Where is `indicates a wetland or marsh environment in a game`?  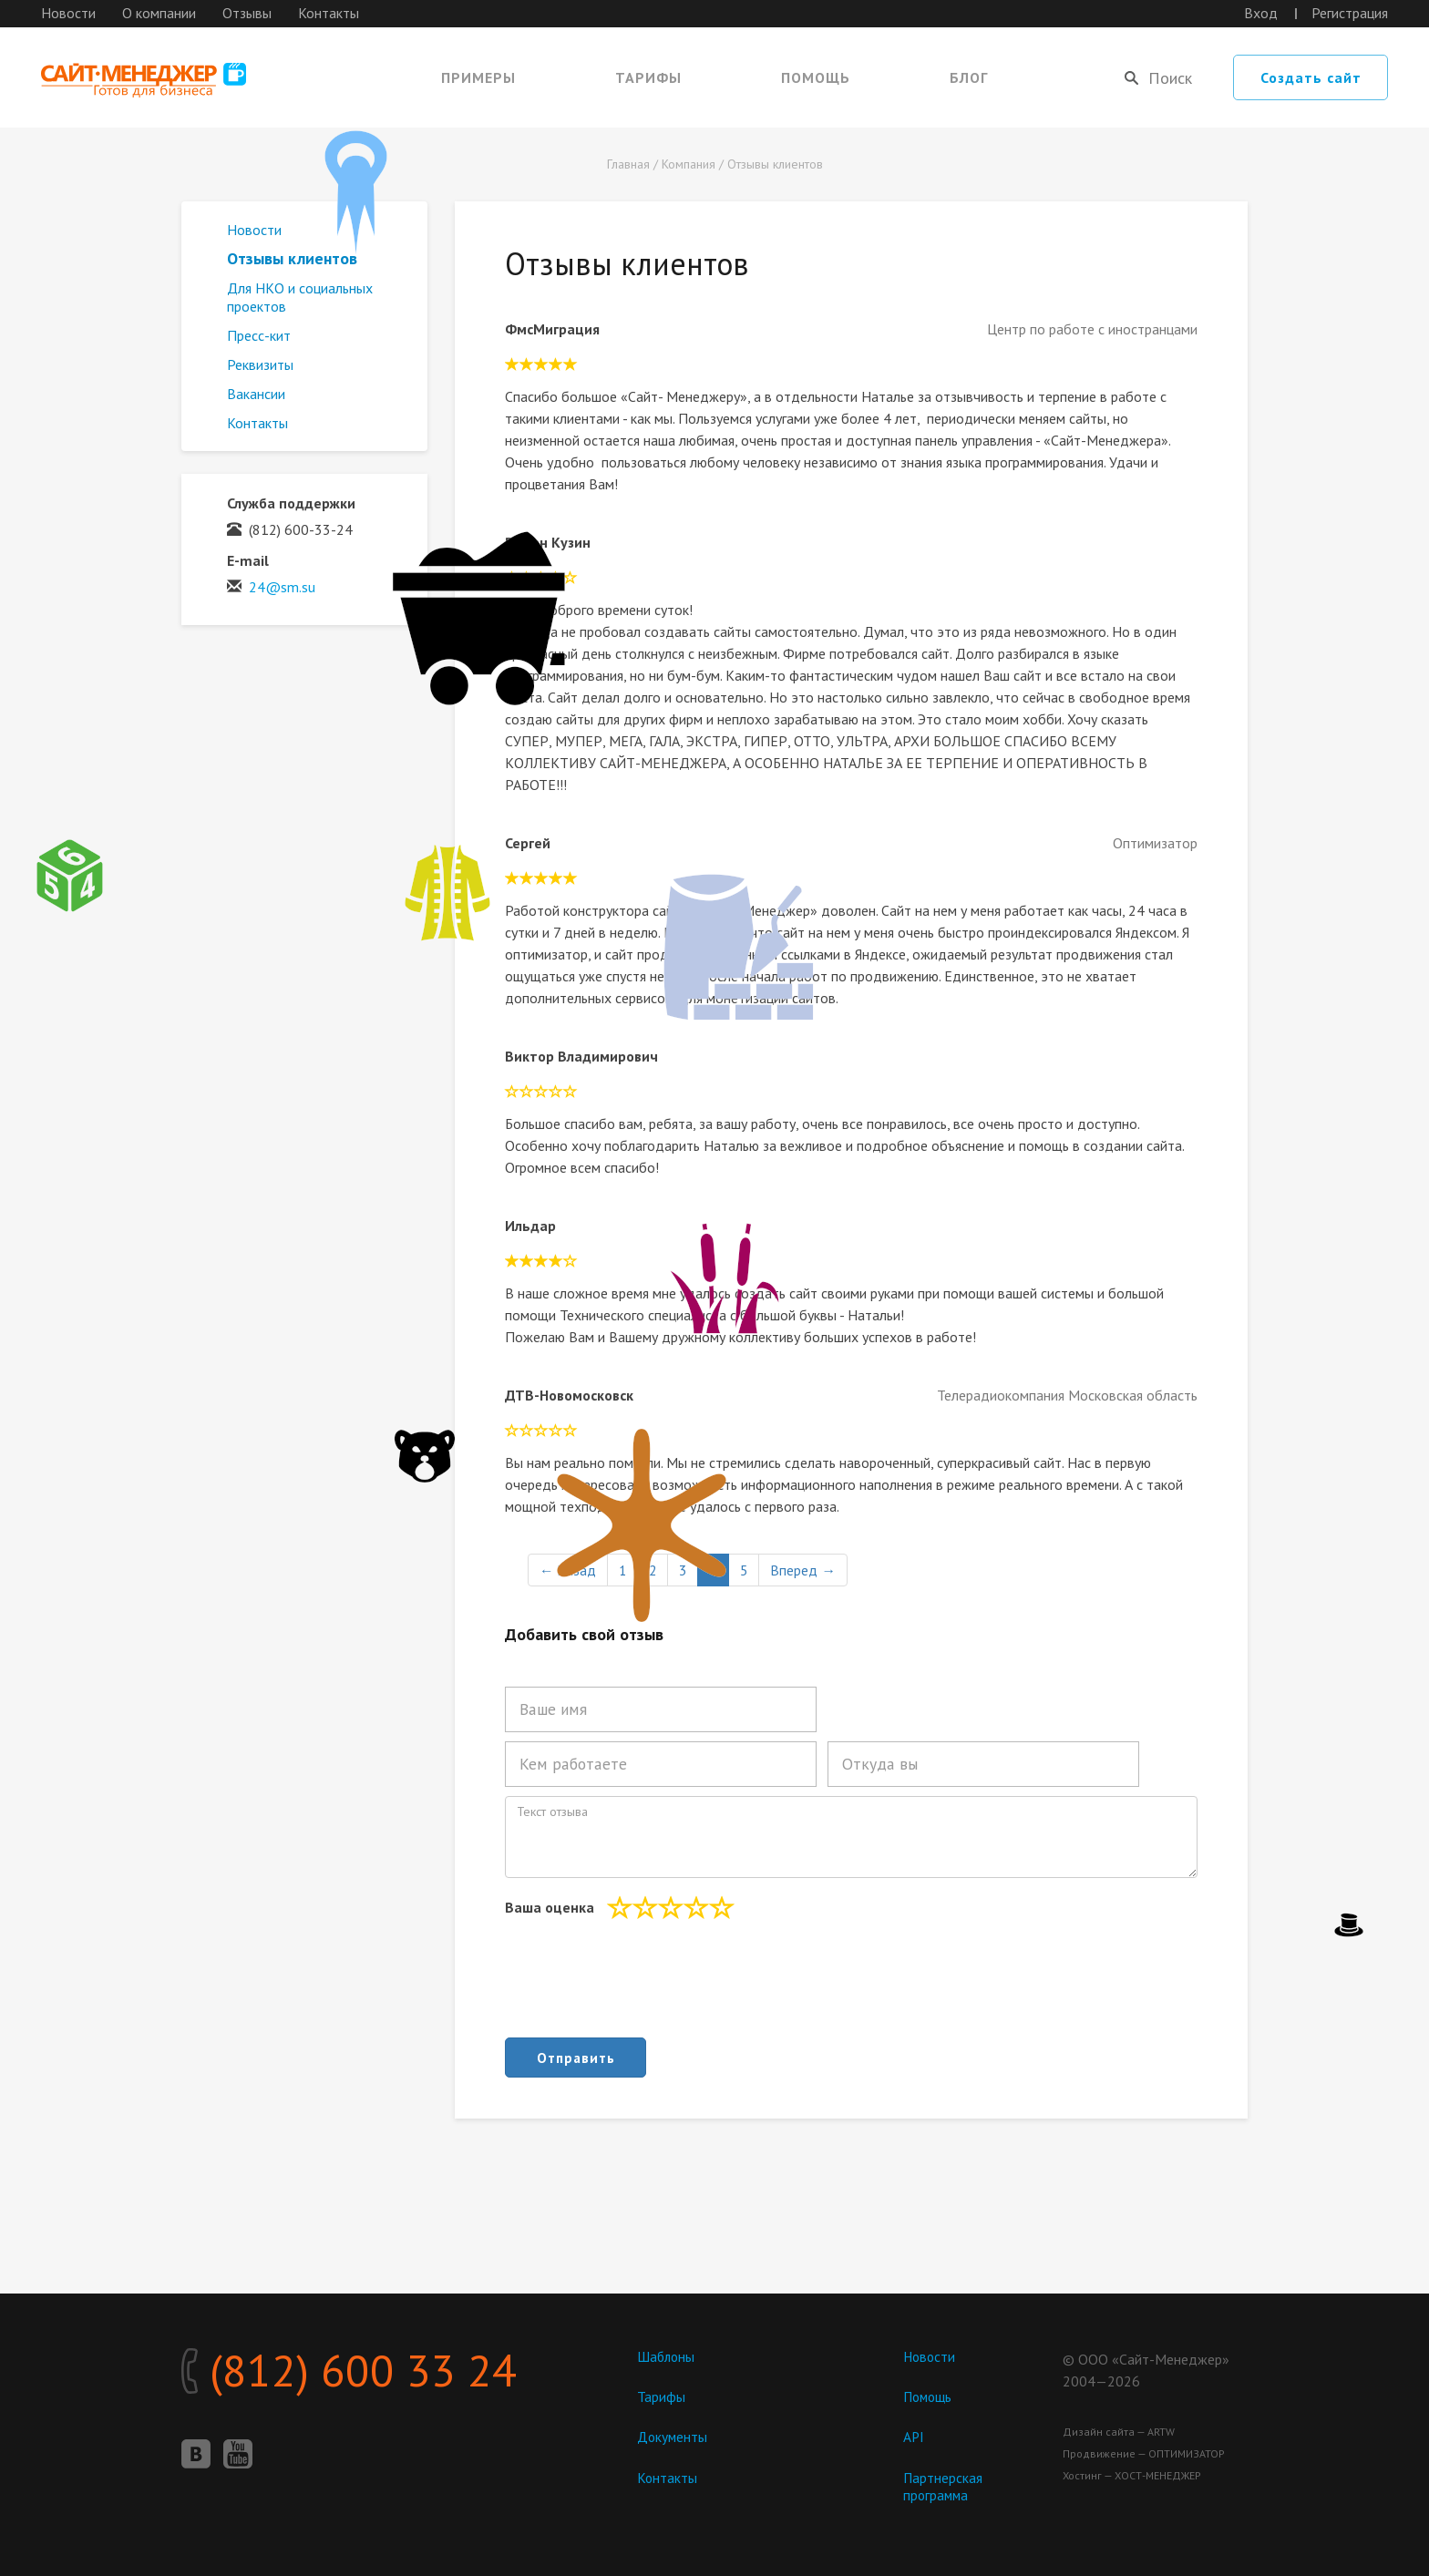 indicates a wetland or marsh environment in a game is located at coordinates (725, 1278).